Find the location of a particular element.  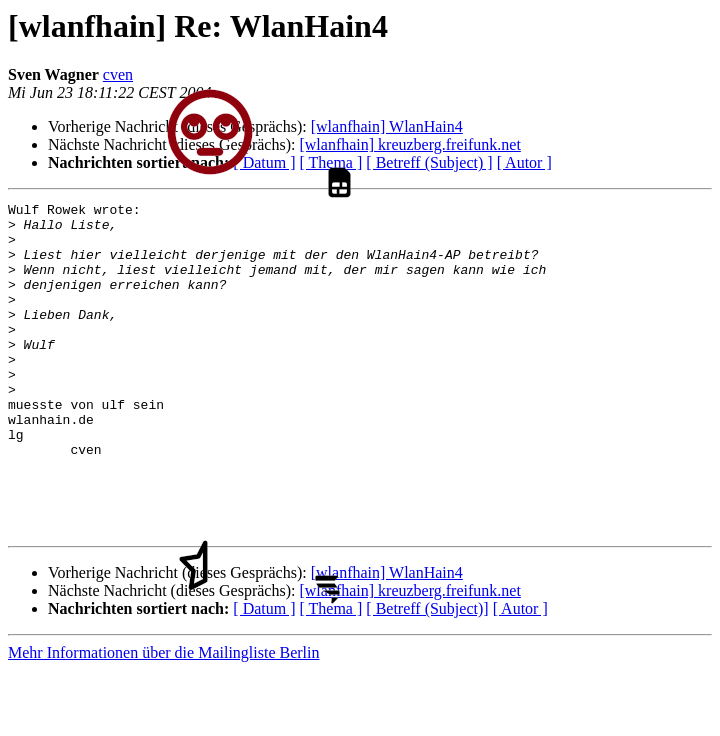

express annoyance or exasperation is located at coordinates (210, 132).